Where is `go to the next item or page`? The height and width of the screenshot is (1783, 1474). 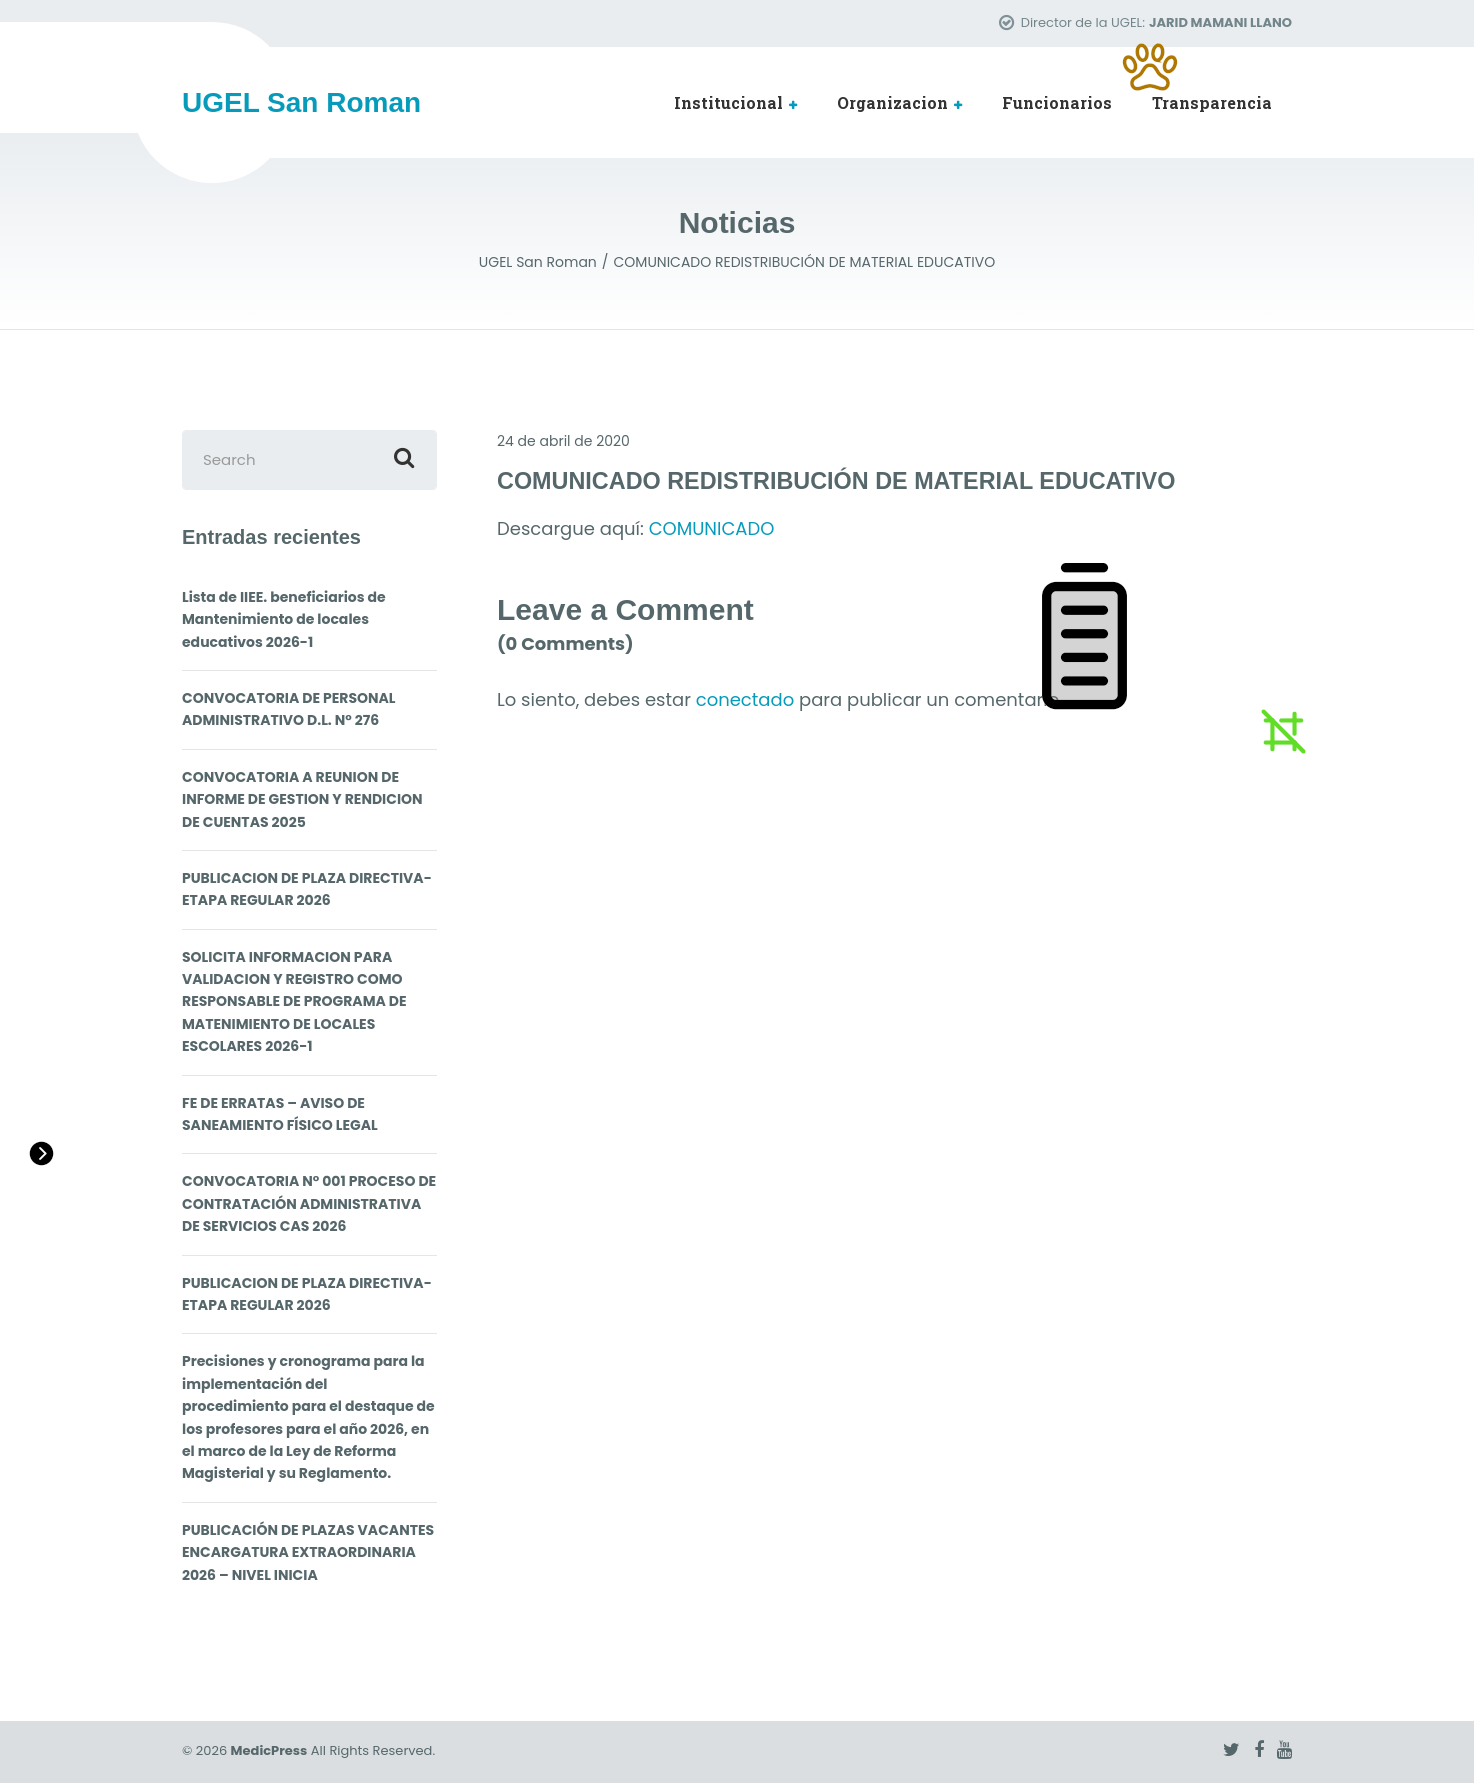 go to the next item or page is located at coordinates (41, 1153).